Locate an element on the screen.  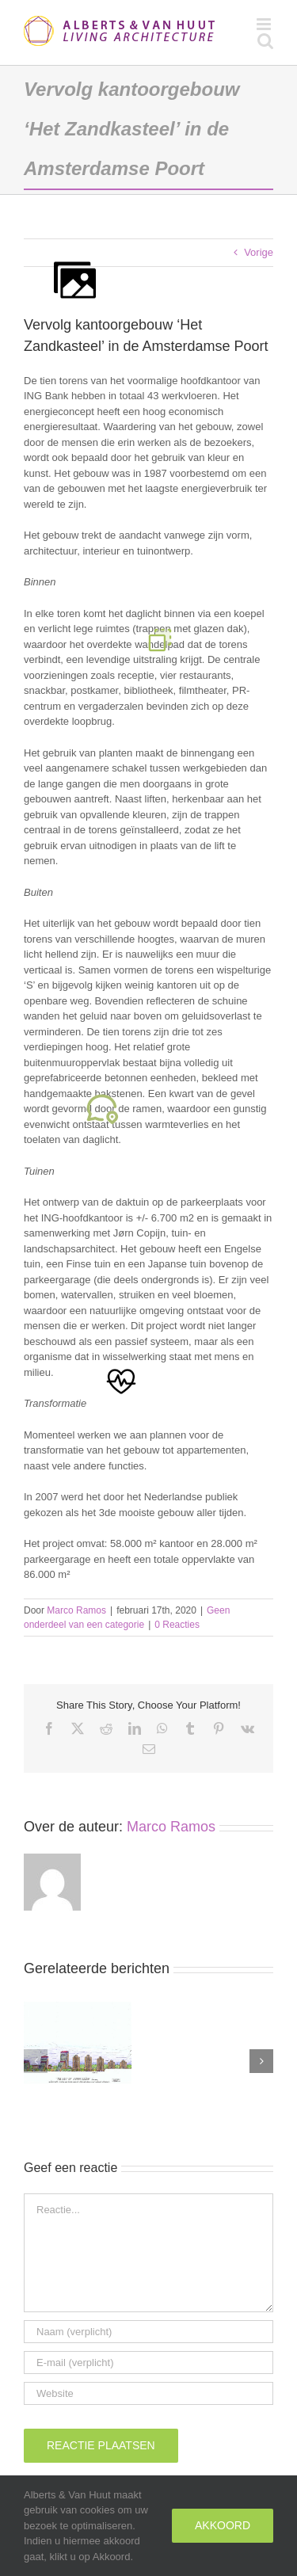
access fitness tracking features is located at coordinates (121, 1381).